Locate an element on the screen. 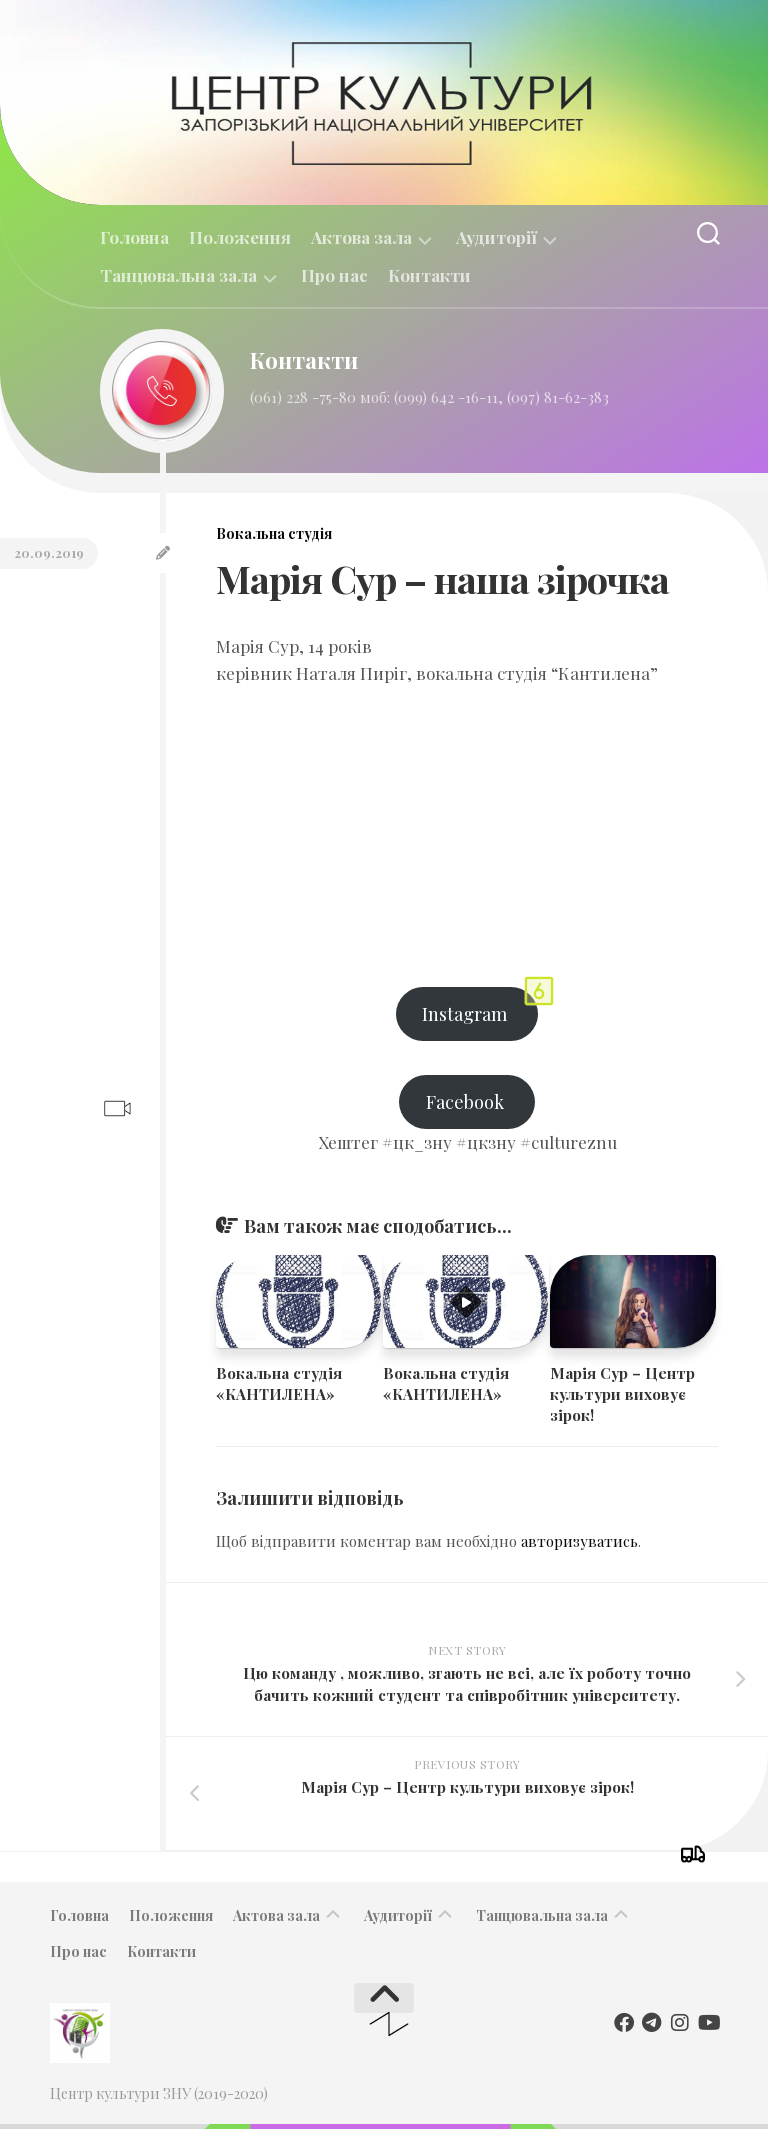 This screenshot has height=2129, width=768. select the number six is located at coordinates (539, 991).